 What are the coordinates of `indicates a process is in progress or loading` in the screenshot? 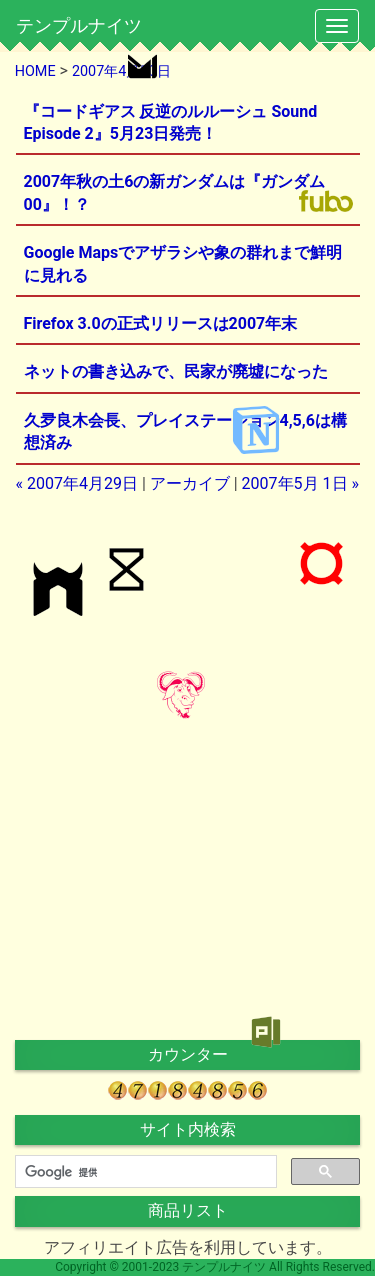 It's located at (126, 569).